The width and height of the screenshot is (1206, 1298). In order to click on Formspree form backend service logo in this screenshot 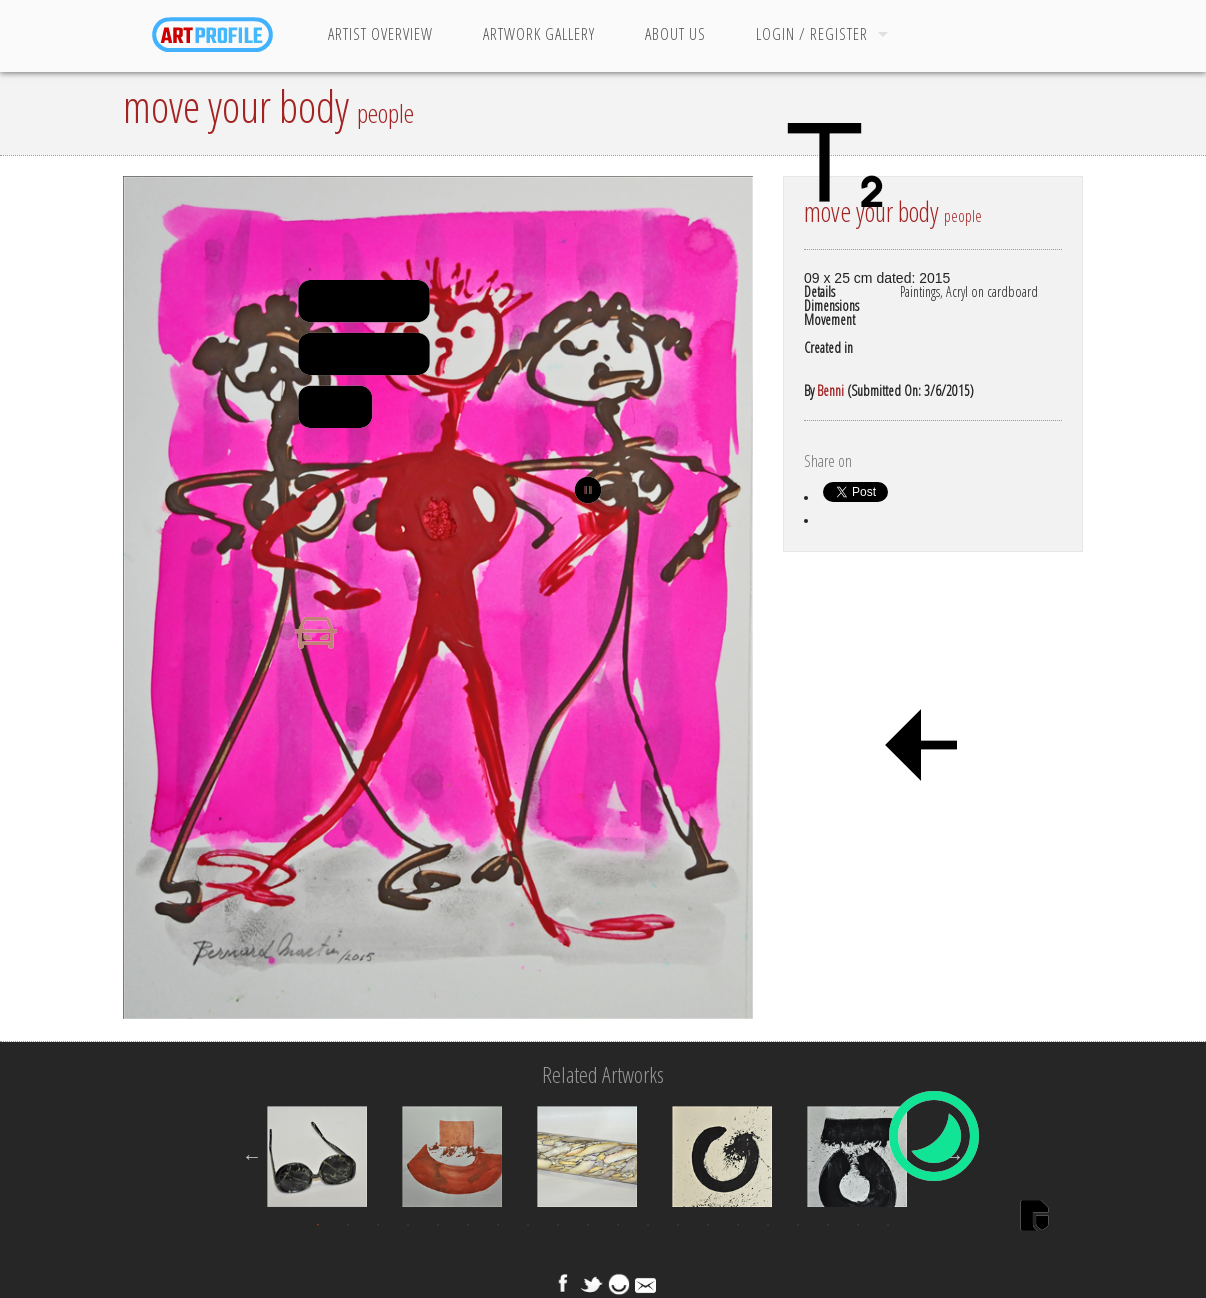, I will do `click(364, 354)`.